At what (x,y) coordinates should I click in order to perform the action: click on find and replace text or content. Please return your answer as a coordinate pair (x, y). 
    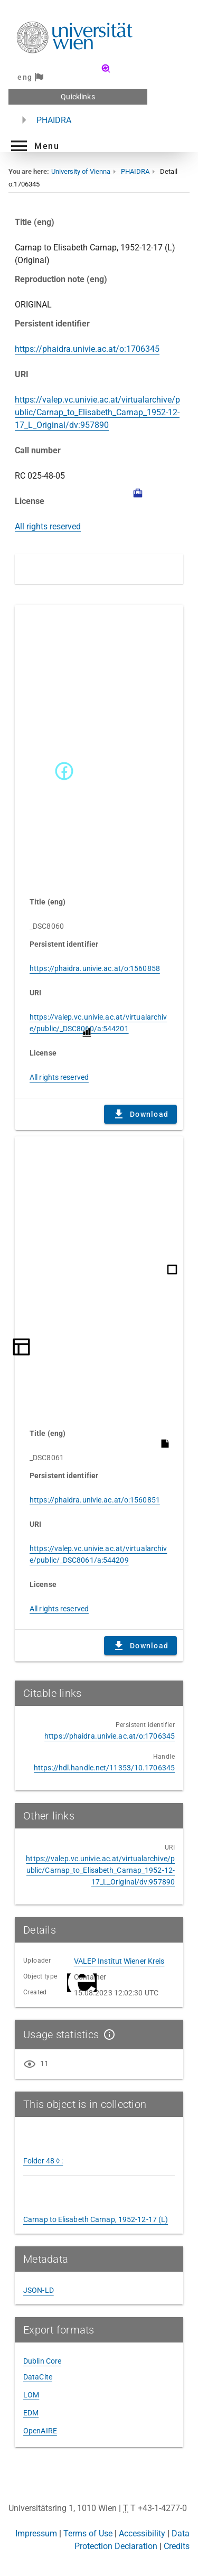
    Looking at the image, I should click on (106, 68).